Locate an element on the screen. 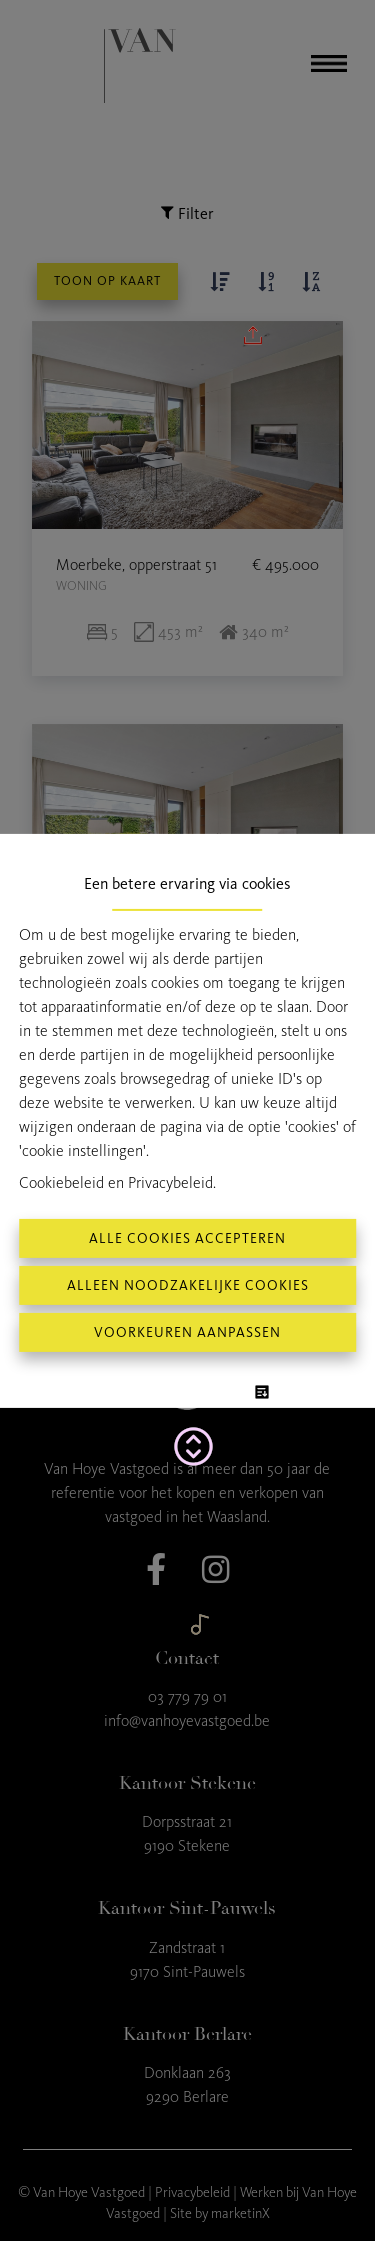 Image resolution: width=375 pixels, height=2241 pixels. expand or collapse a section is located at coordinates (193, 1446).